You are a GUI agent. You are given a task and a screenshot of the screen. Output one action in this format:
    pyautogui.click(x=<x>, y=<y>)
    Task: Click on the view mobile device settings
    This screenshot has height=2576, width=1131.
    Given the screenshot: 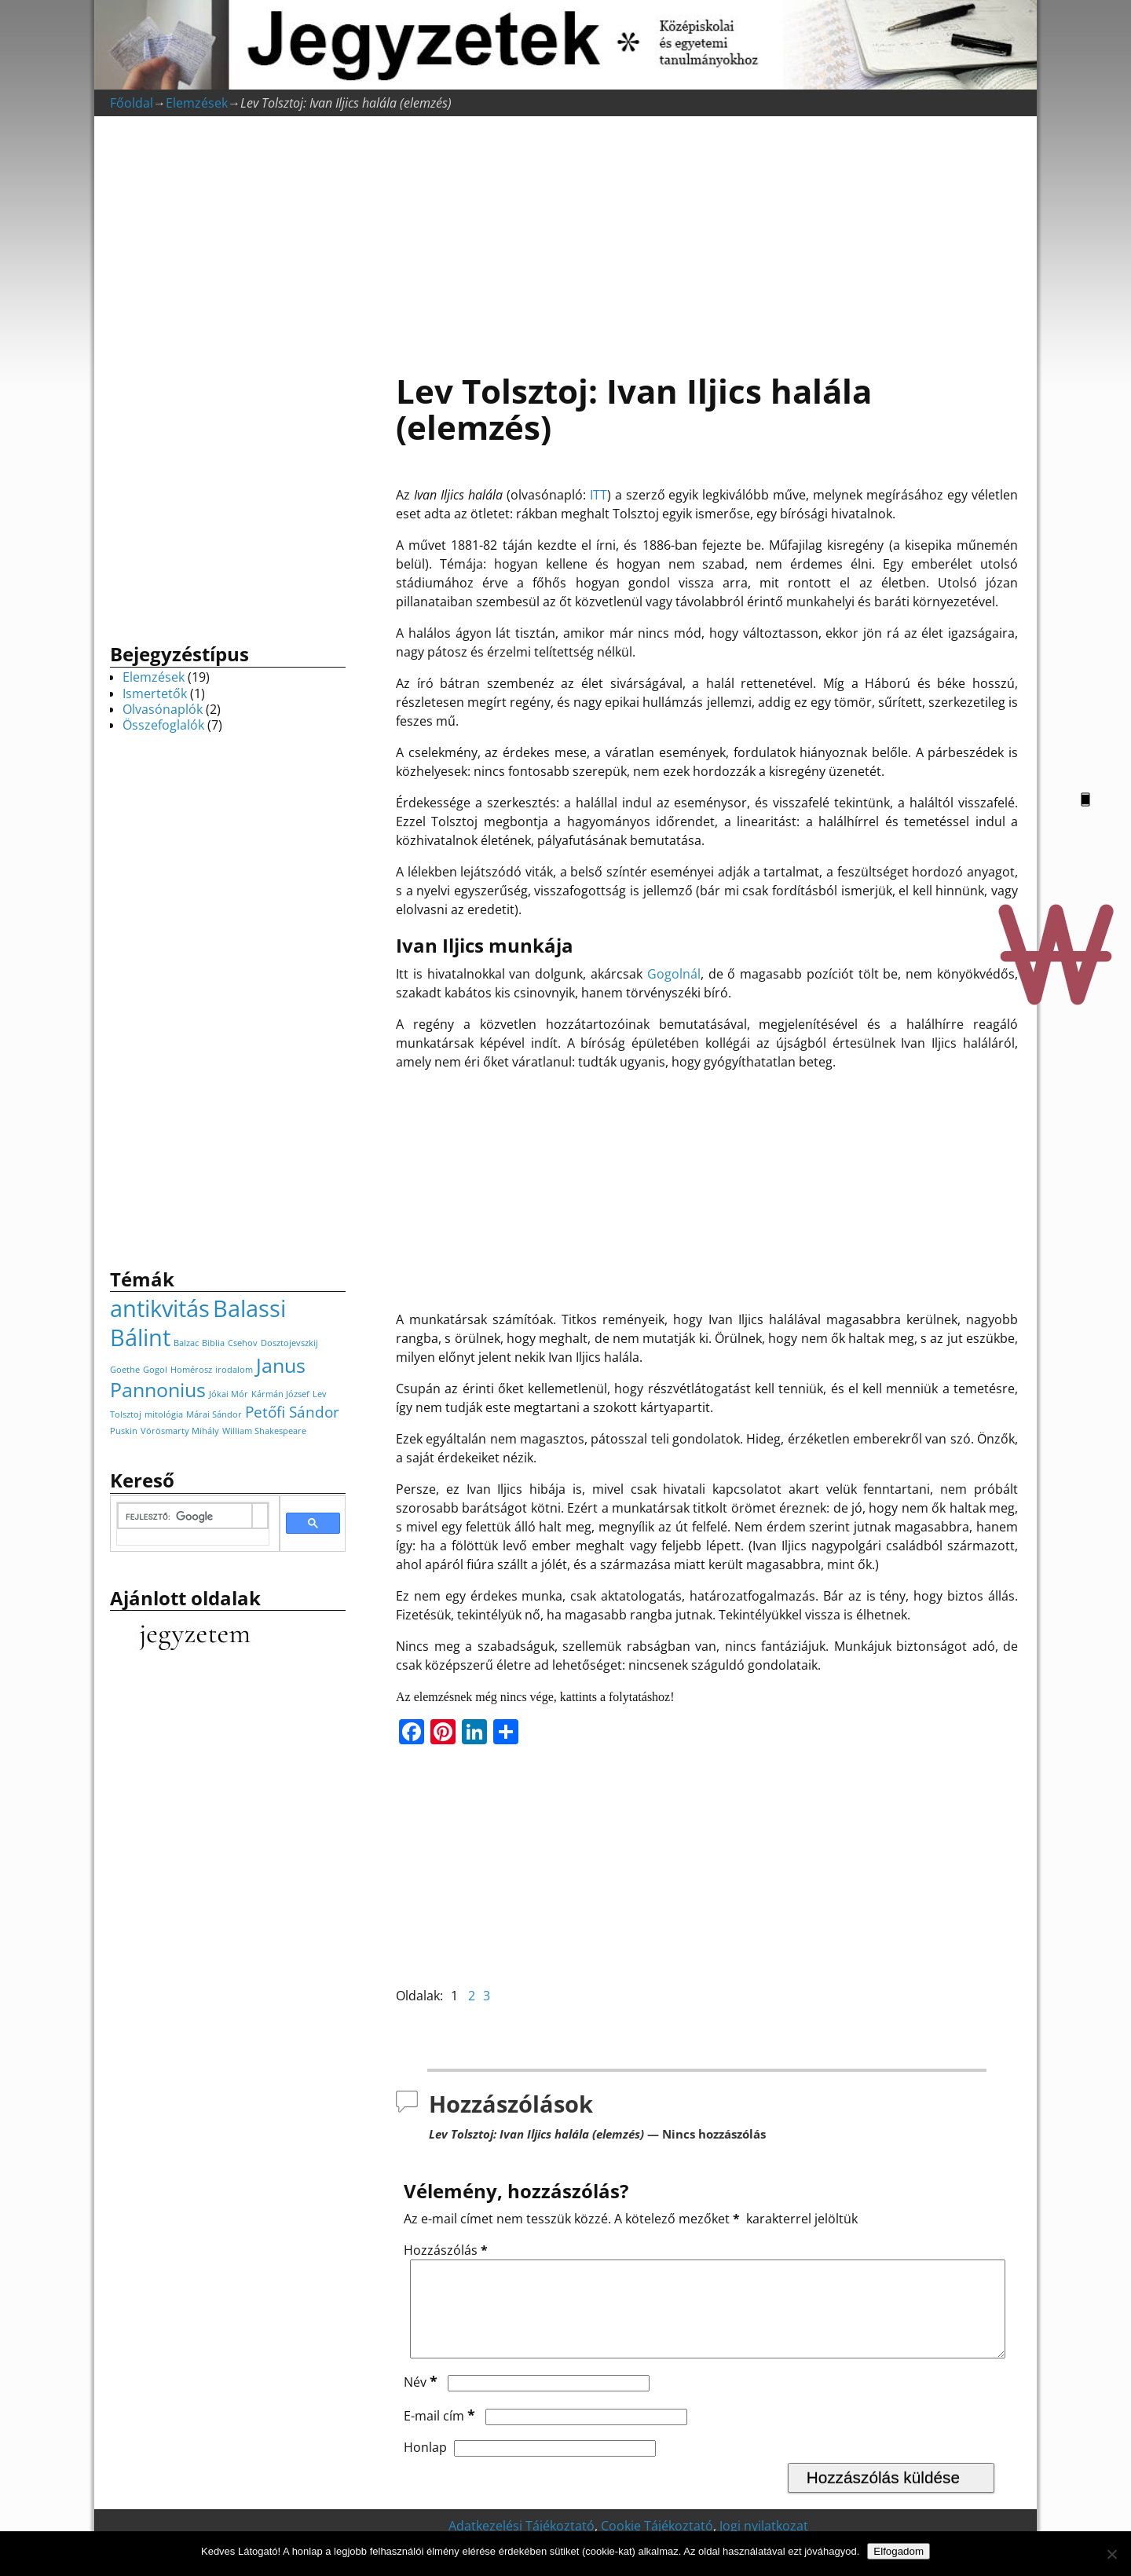 What is the action you would take?
    pyautogui.click(x=1085, y=800)
    